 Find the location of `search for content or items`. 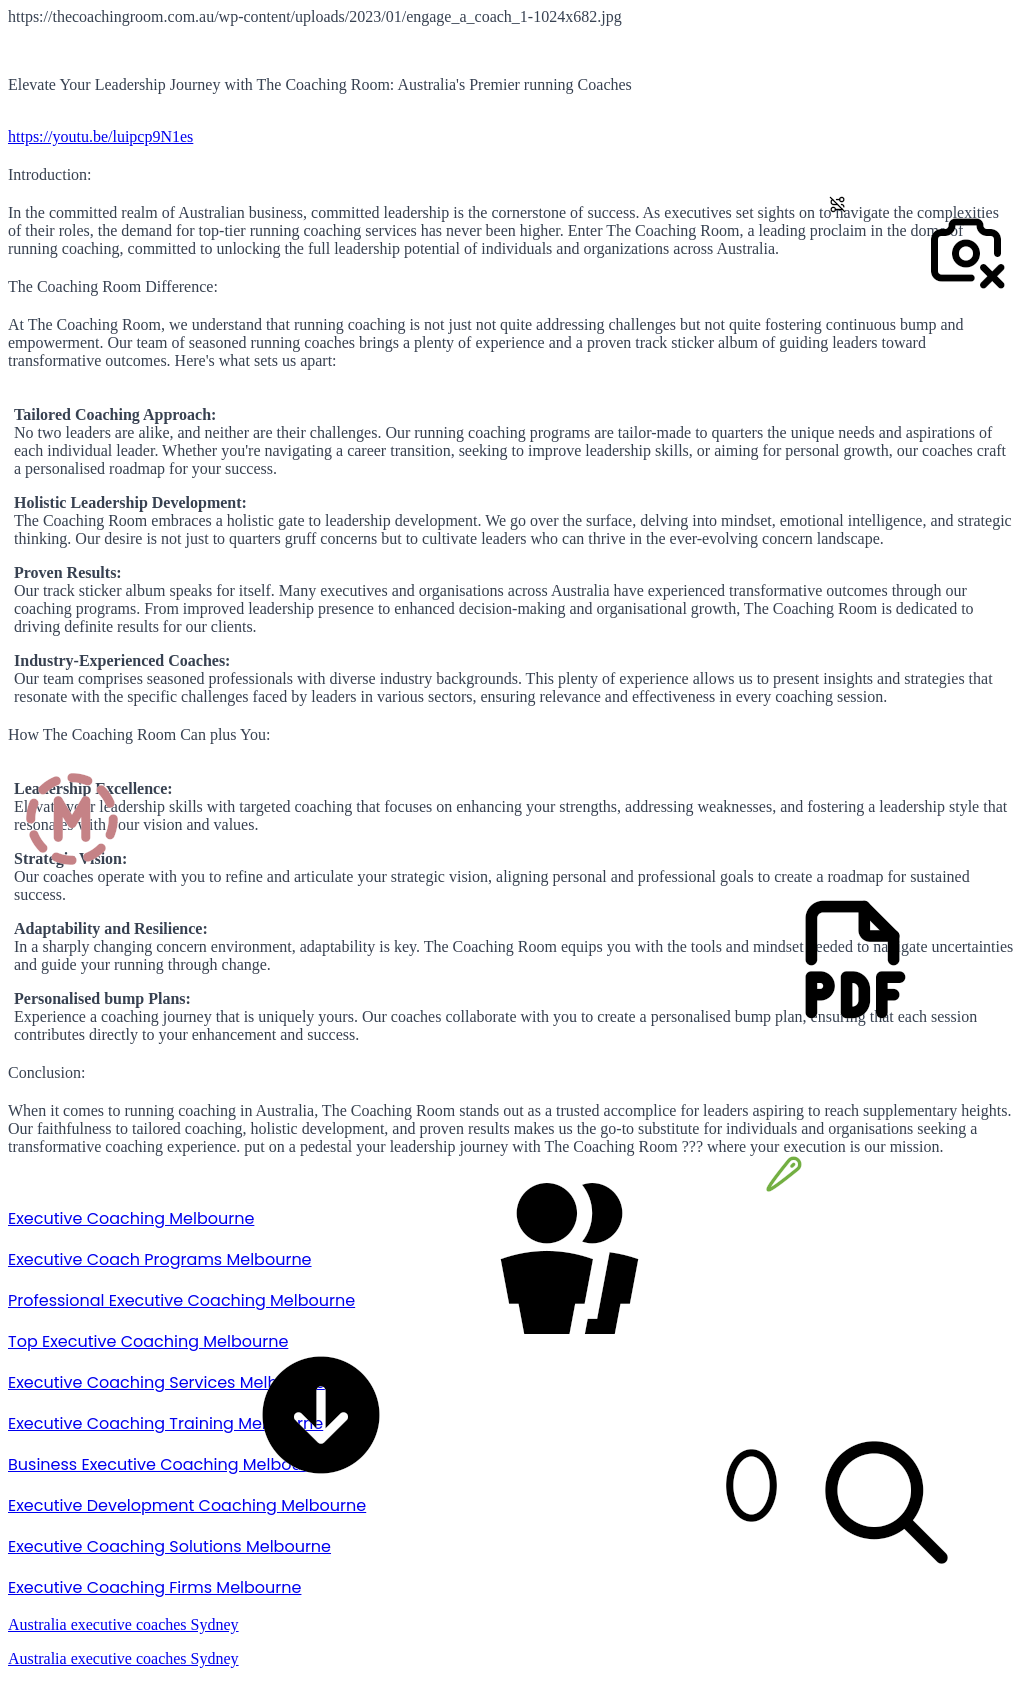

search for content or items is located at coordinates (886, 1502).